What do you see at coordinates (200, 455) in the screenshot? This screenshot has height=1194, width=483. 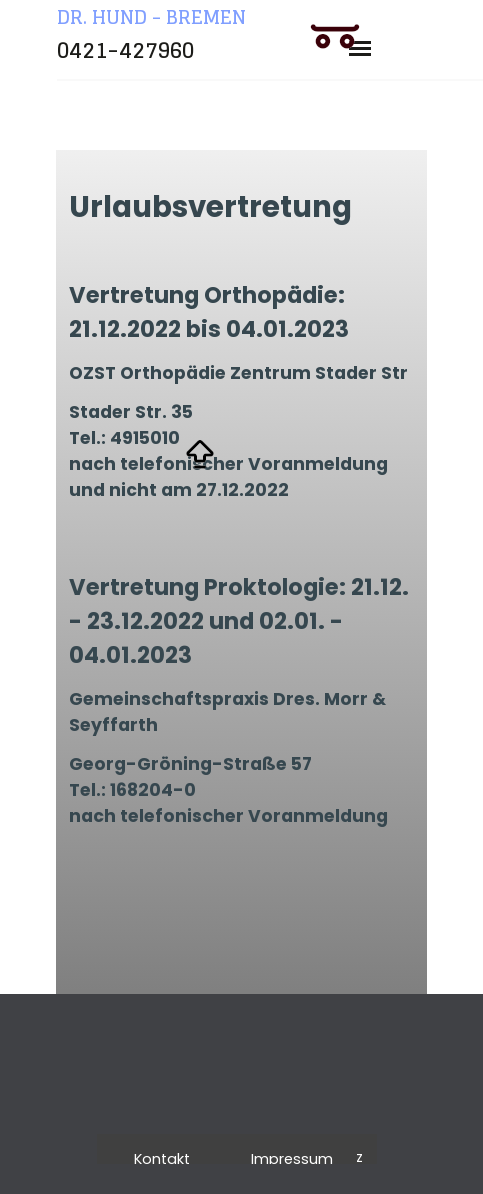 I see `upload file to cloud or server` at bounding box center [200, 455].